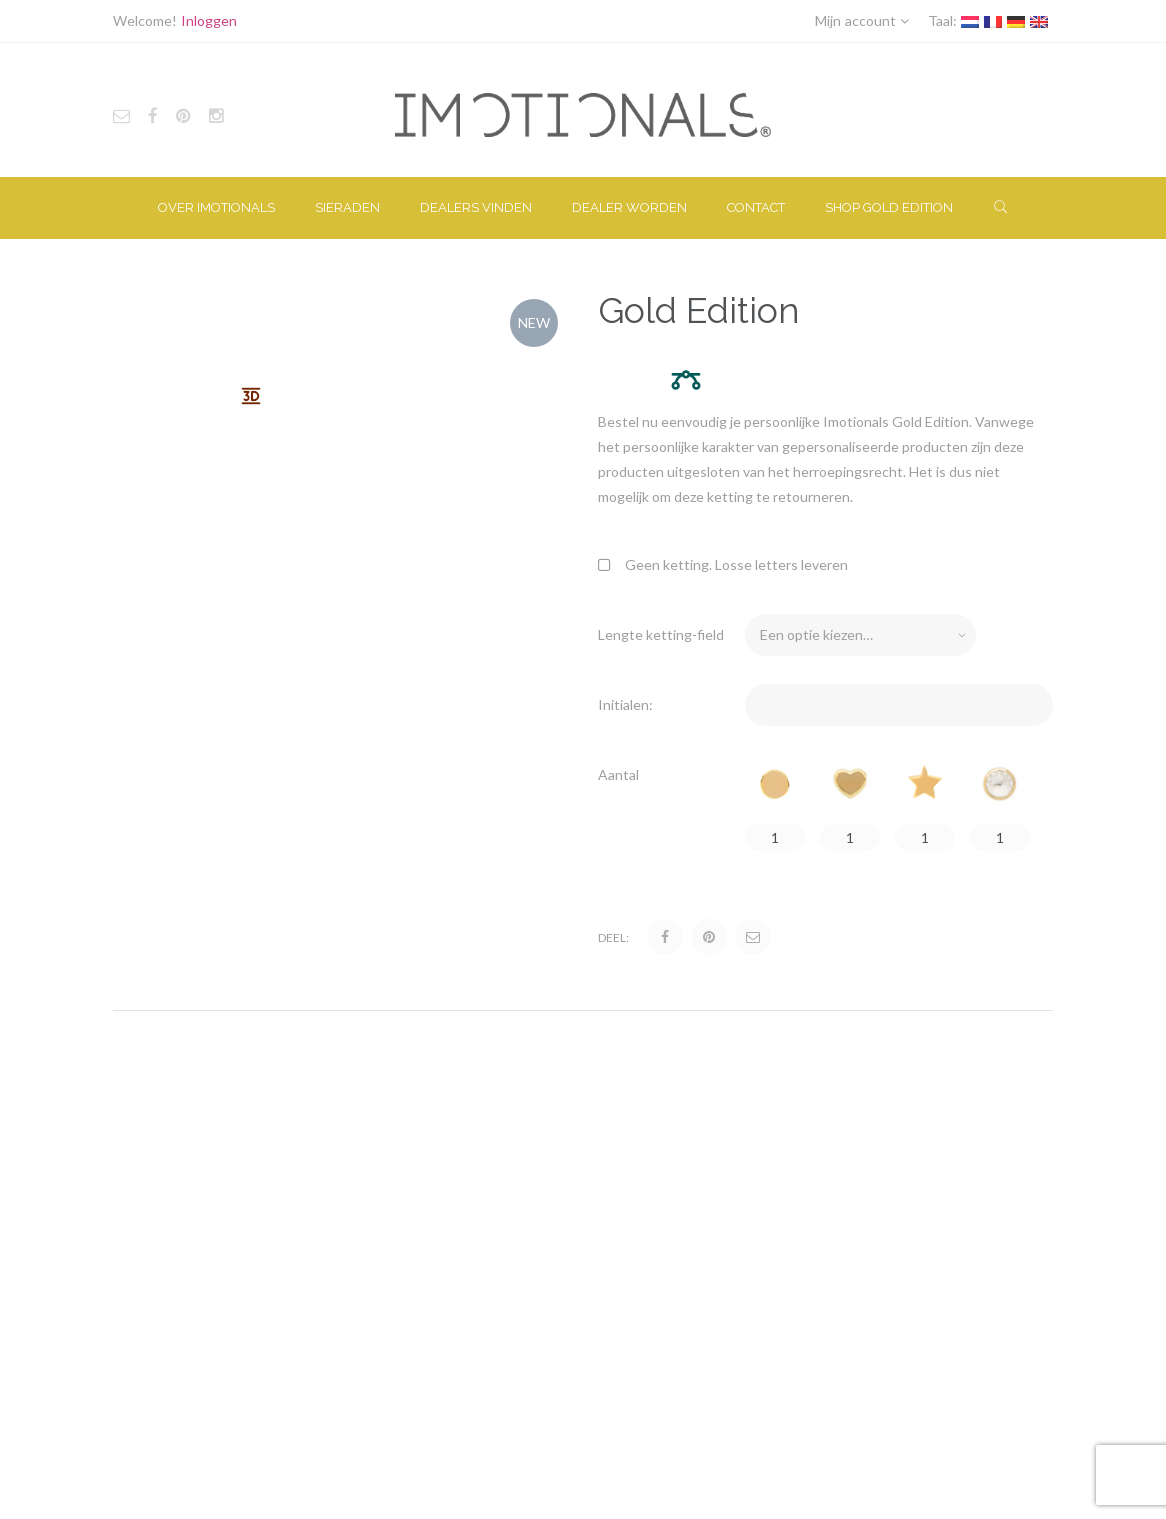 The height and width of the screenshot is (1519, 1166). Describe the element at coordinates (251, 396) in the screenshot. I see `switch to 3D view mode` at that location.